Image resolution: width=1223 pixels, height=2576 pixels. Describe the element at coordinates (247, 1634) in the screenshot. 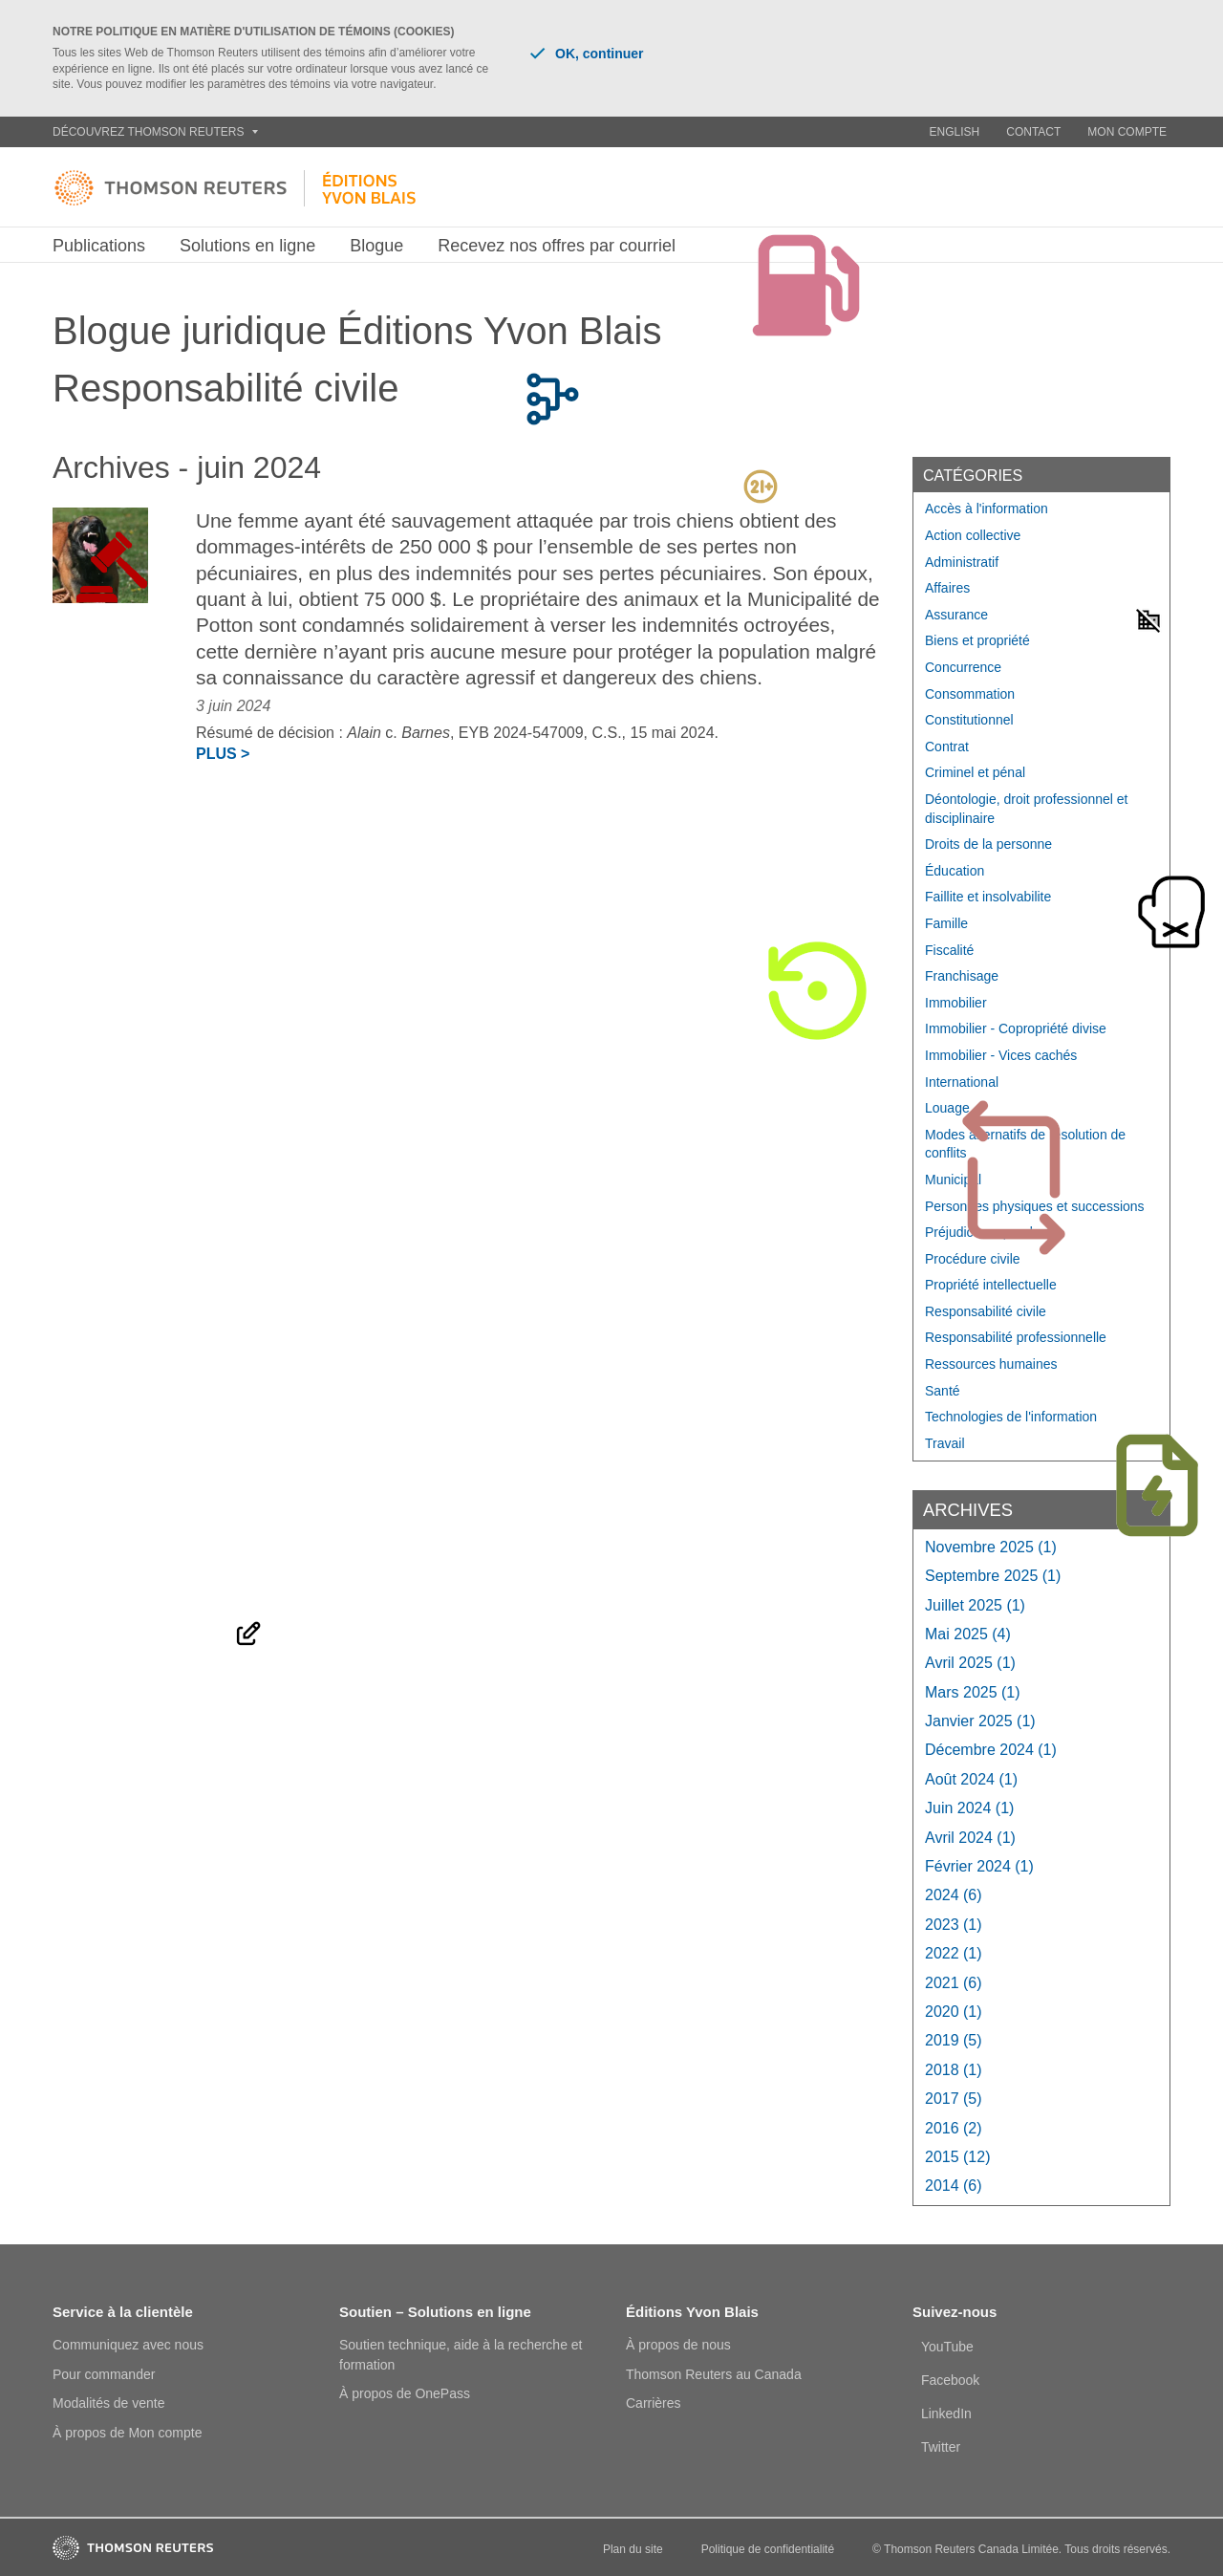

I see `edit this item` at that location.